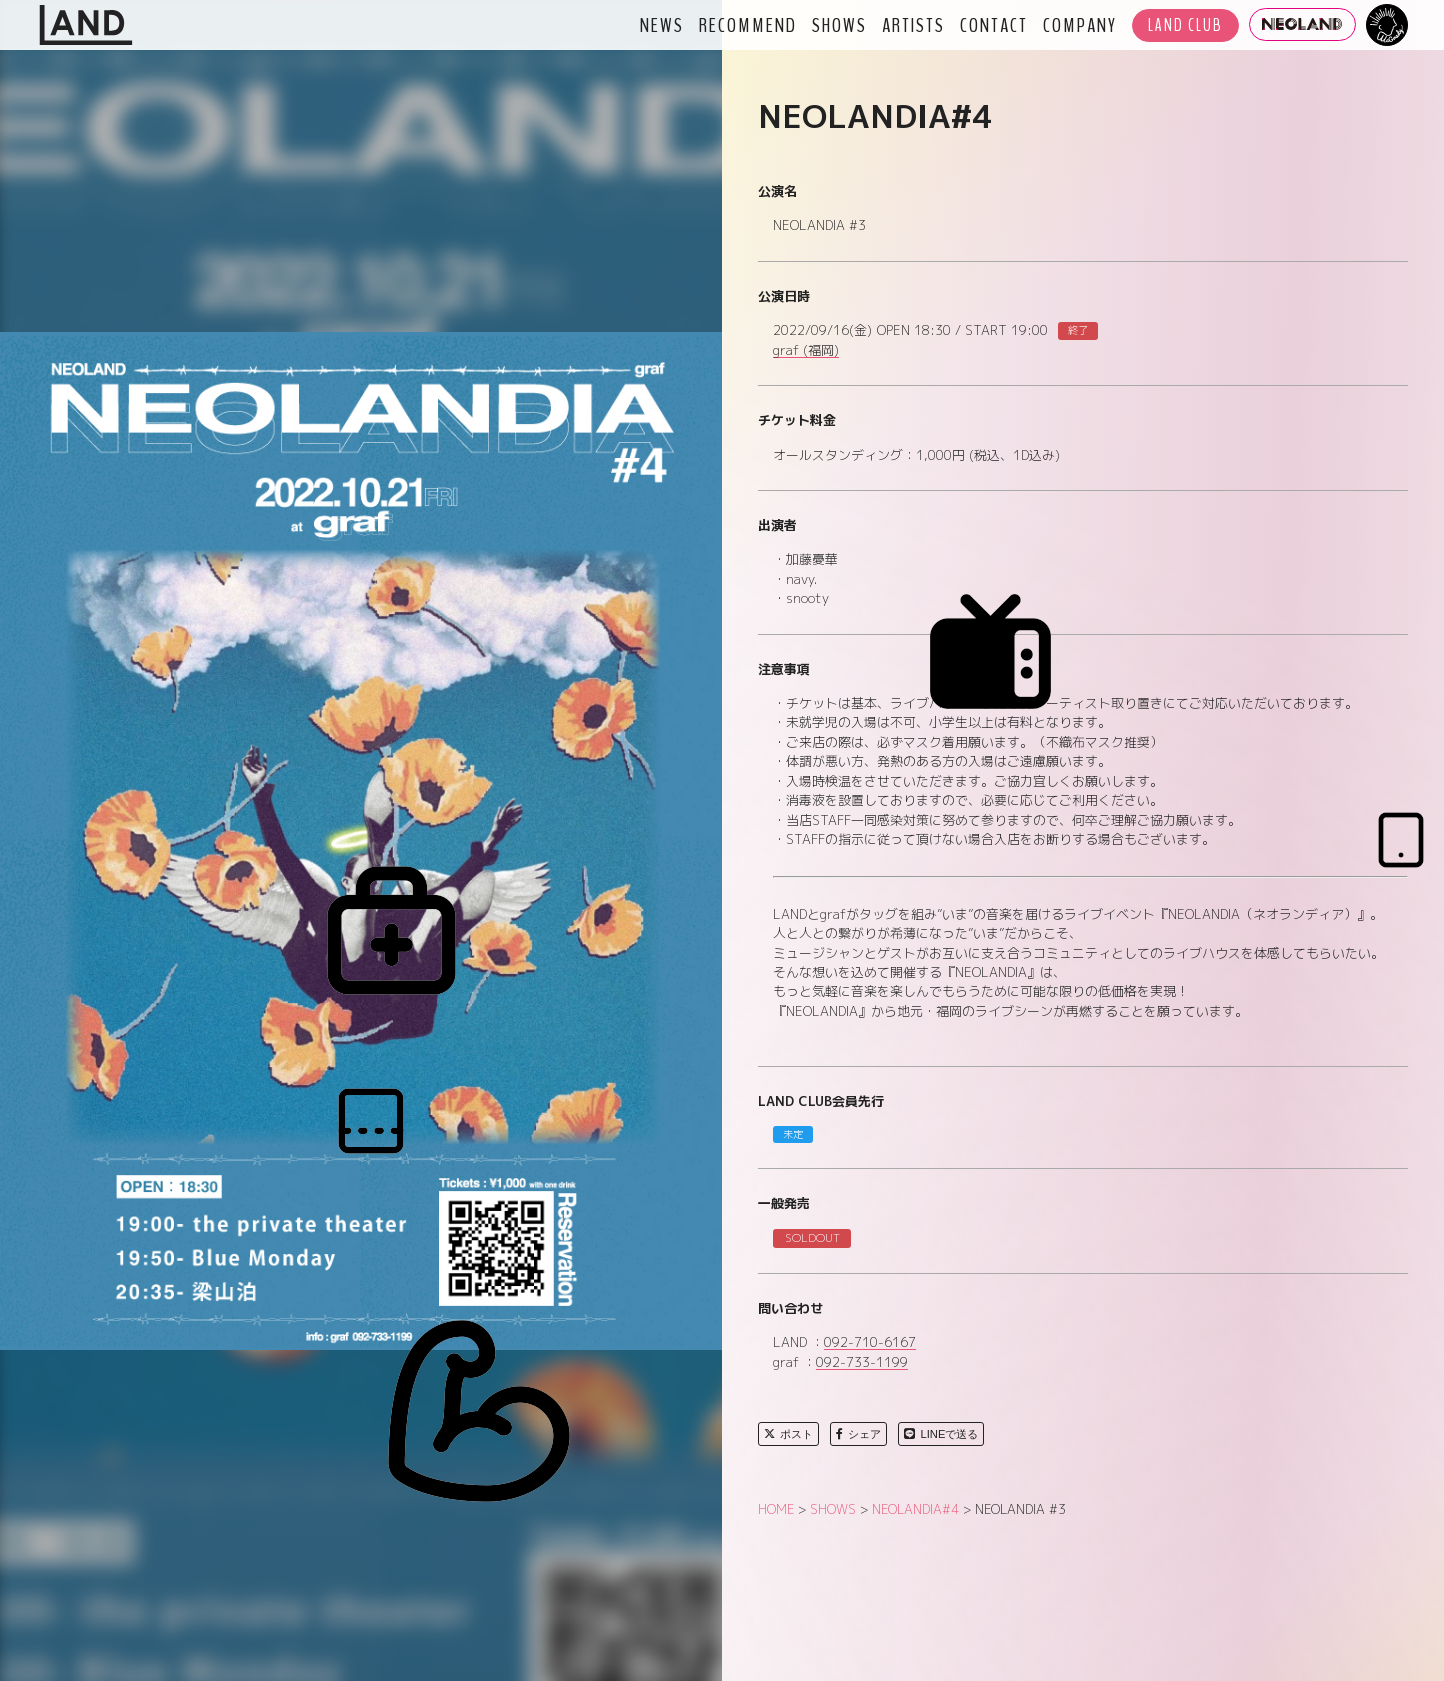  Describe the element at coordinates (371, 1121) in the screenshot. I see `toggle bottom panel visibility` at that location.